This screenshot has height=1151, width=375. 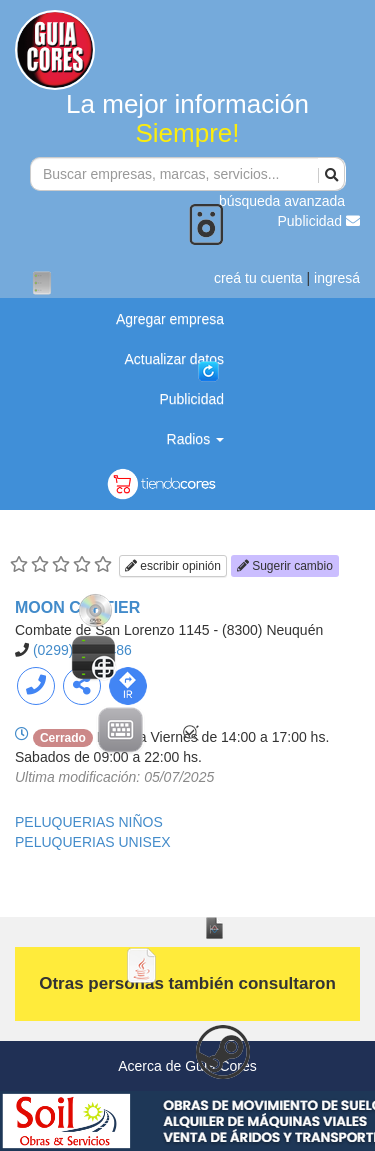 I want to click on open rhythmbox music player, so click(x=207, y=224).